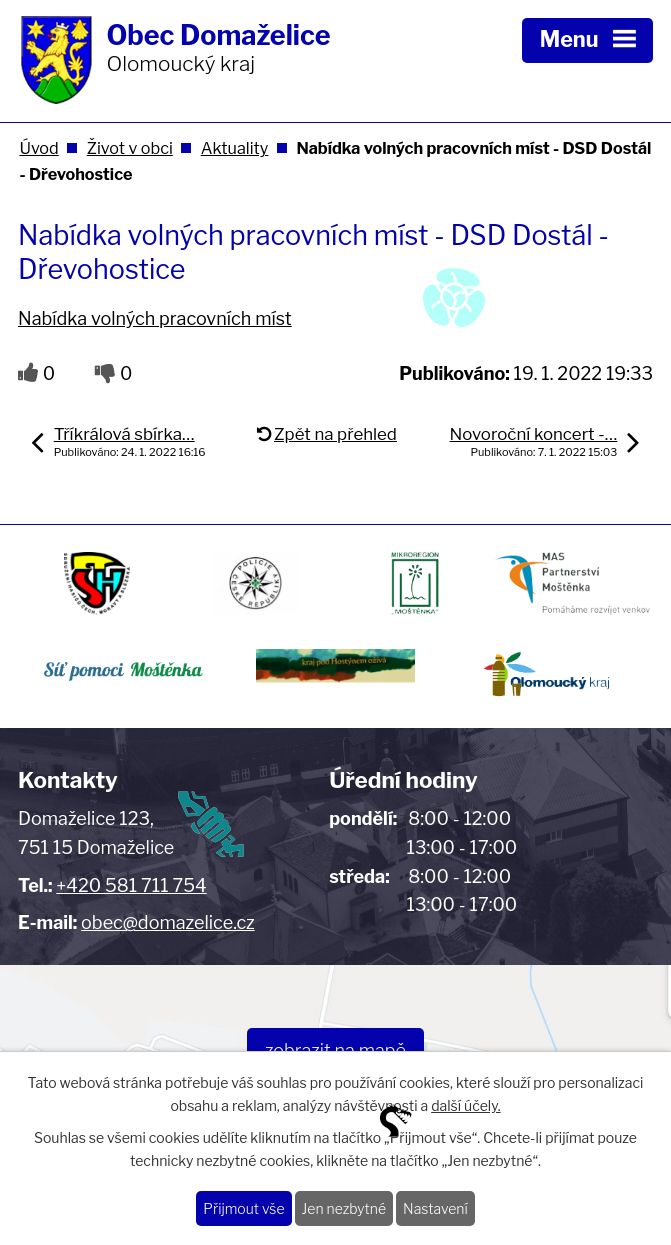 The height and width of the screenshot is (1245, 671). I want to click on select viola flower in a game inventory, so click(454, 297).